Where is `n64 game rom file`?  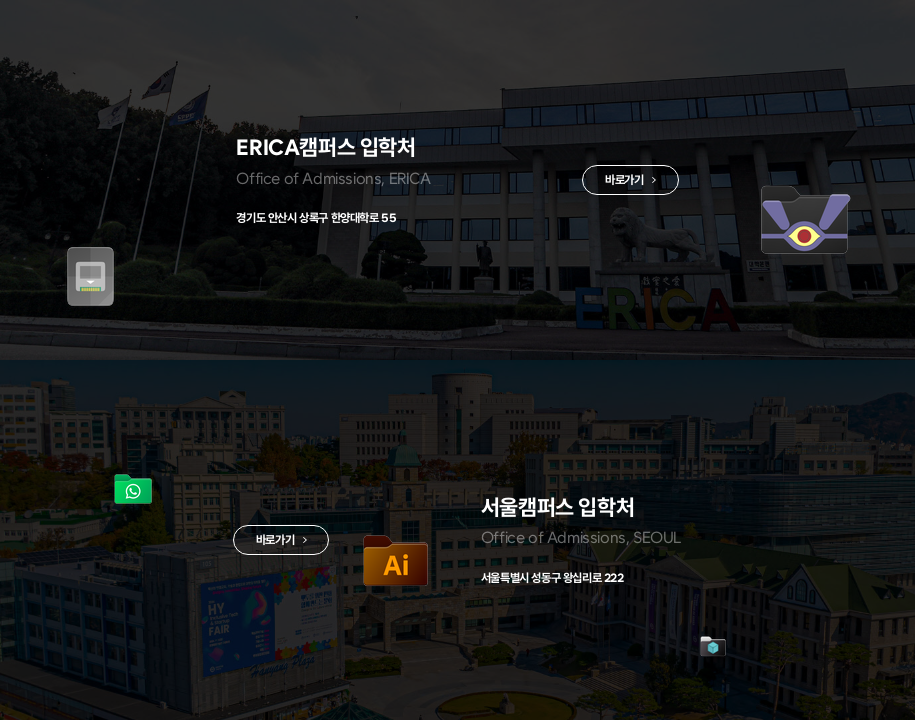 n64 game rom file is located at coordinates (90, 276).